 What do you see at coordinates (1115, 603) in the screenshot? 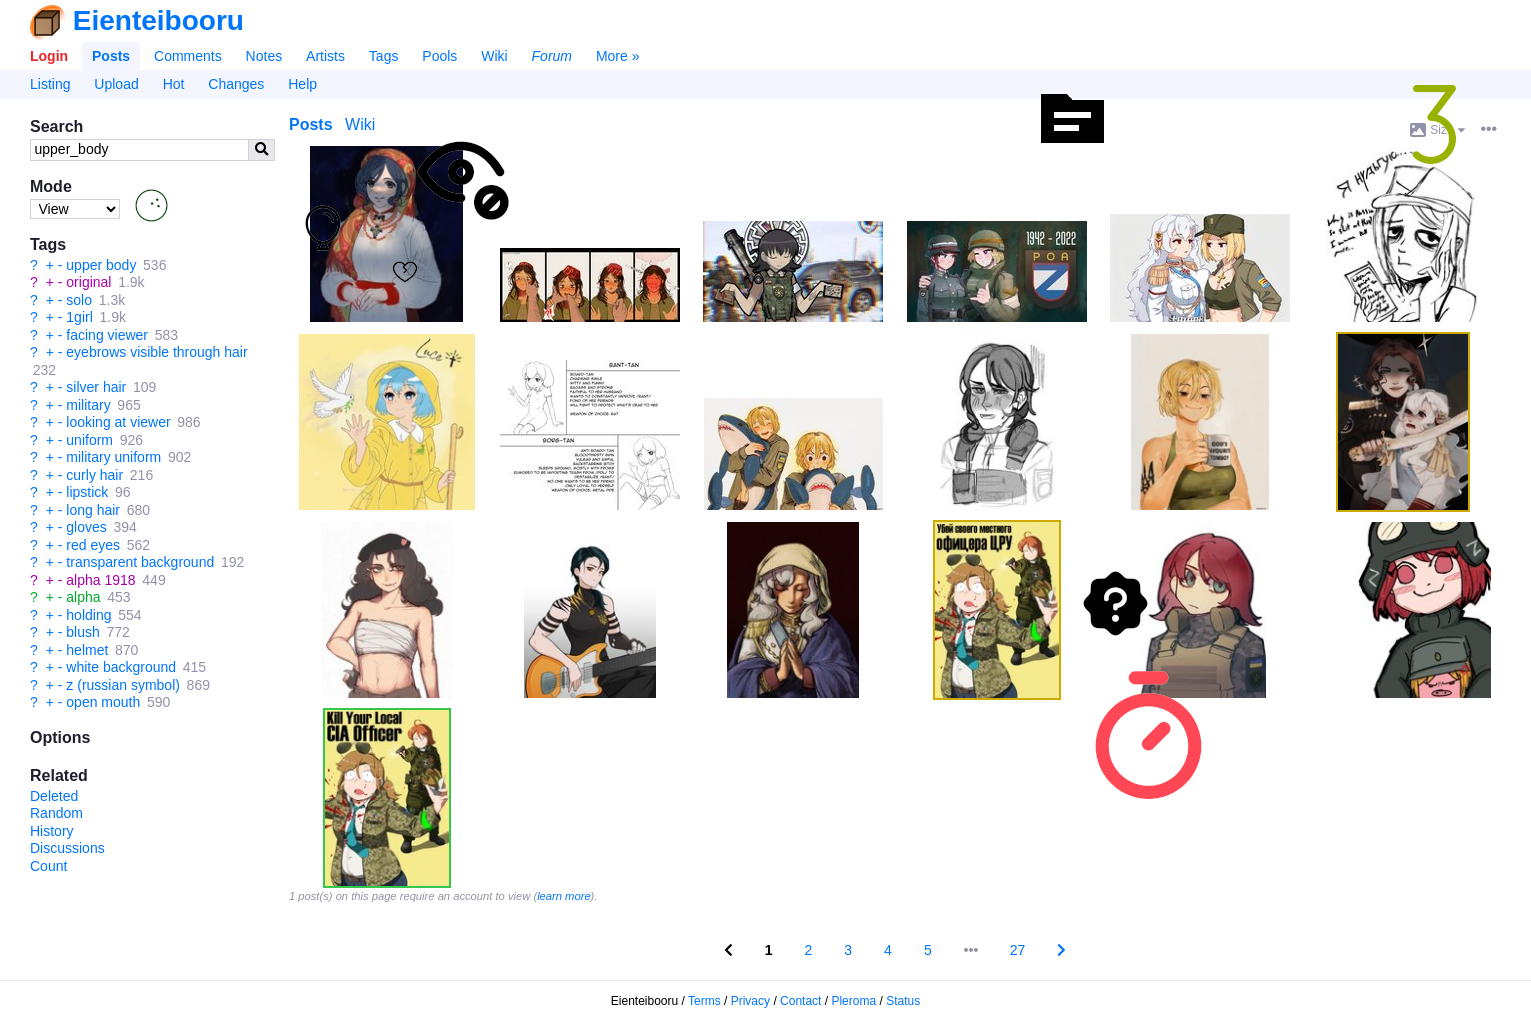
I see `access help or FAQ section` at bounding box center [1115, 603].